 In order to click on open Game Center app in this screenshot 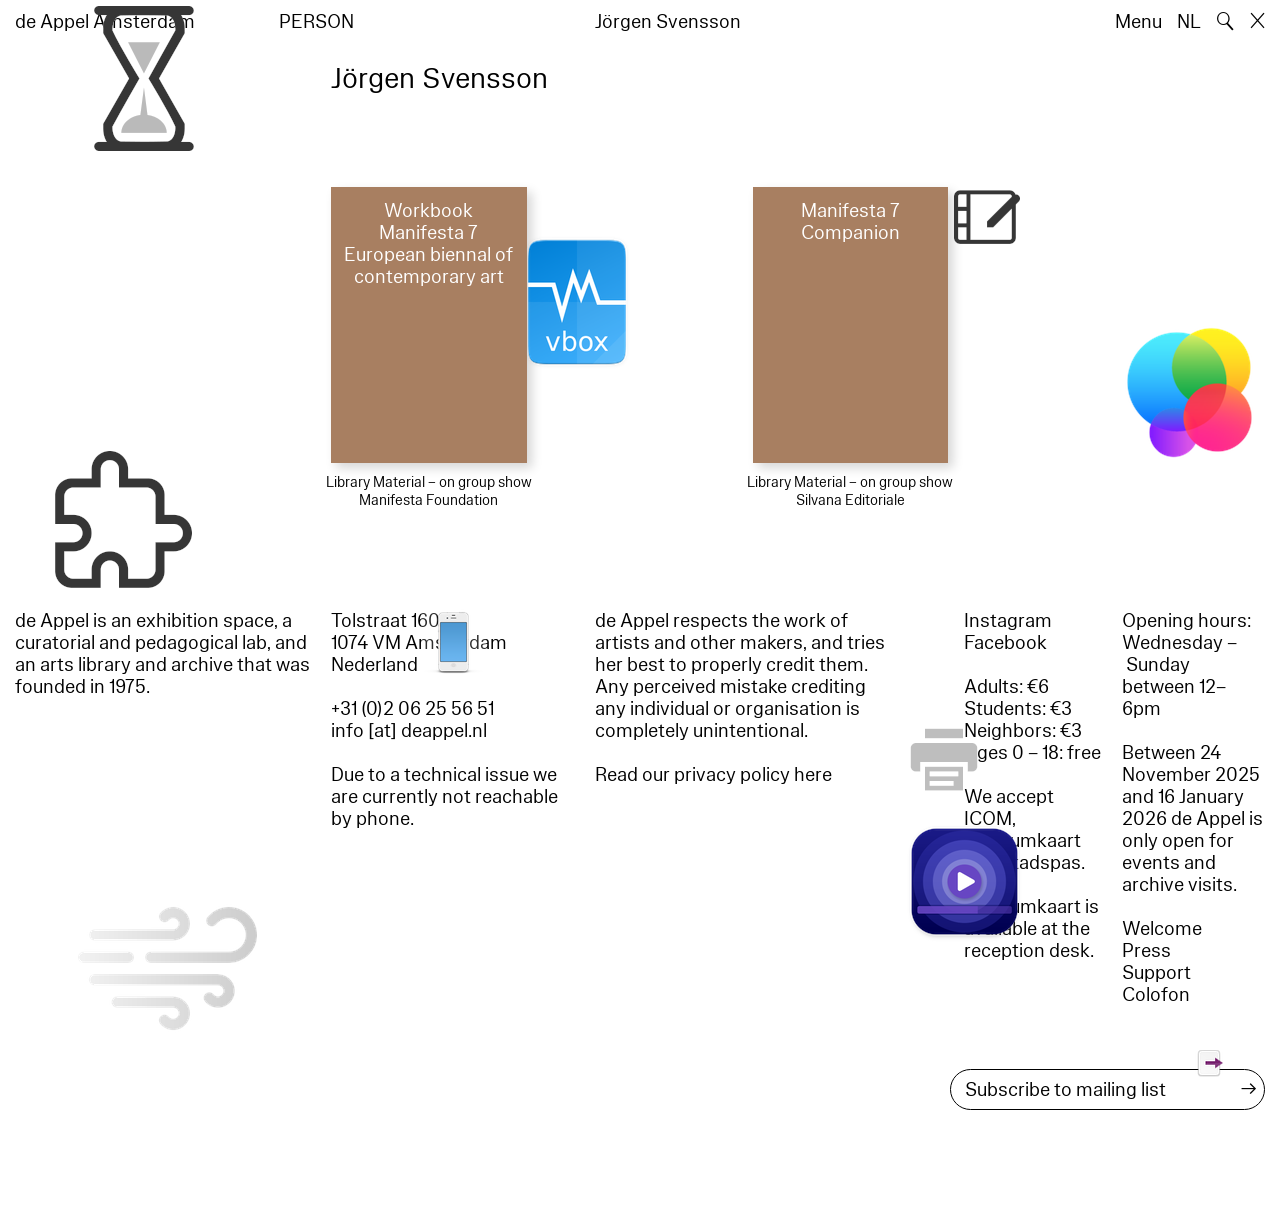, I will do `click(1189, 392)`.